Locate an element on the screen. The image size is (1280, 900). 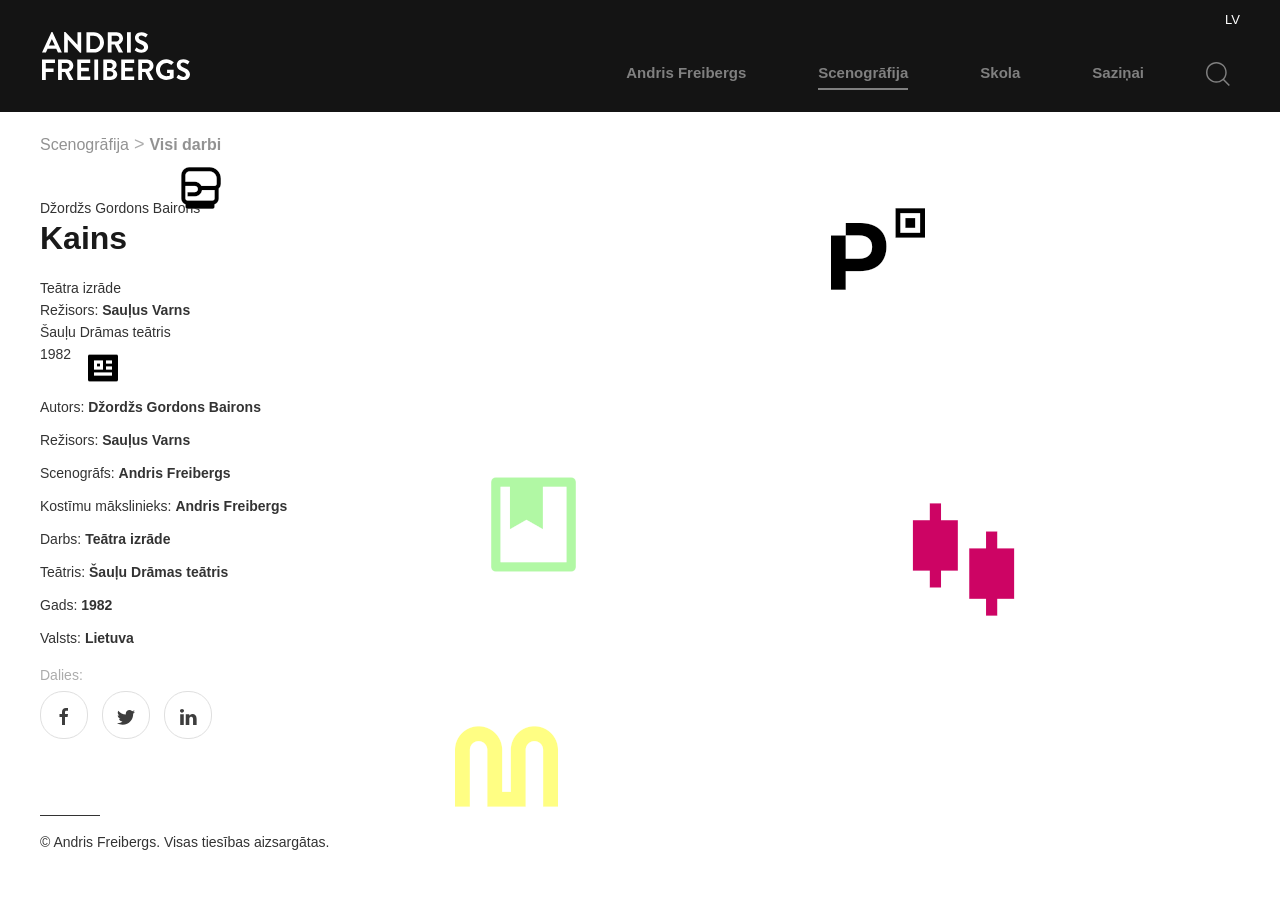
open news feed is located at coordinates (103, 368).